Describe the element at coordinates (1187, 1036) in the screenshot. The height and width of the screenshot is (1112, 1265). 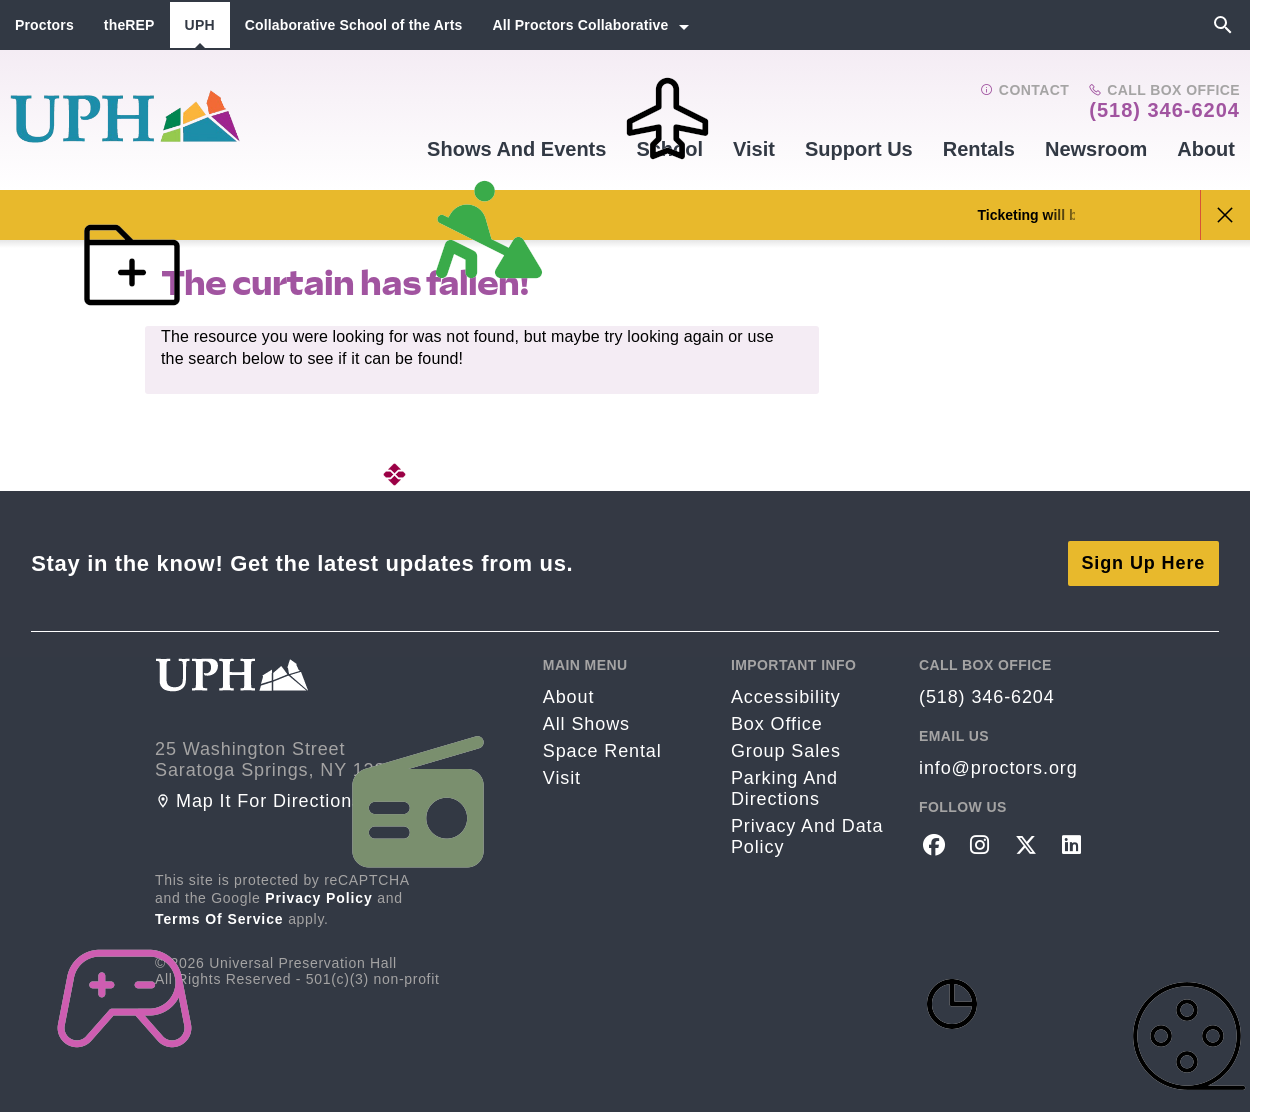
I see `access video or movie library` at that location.